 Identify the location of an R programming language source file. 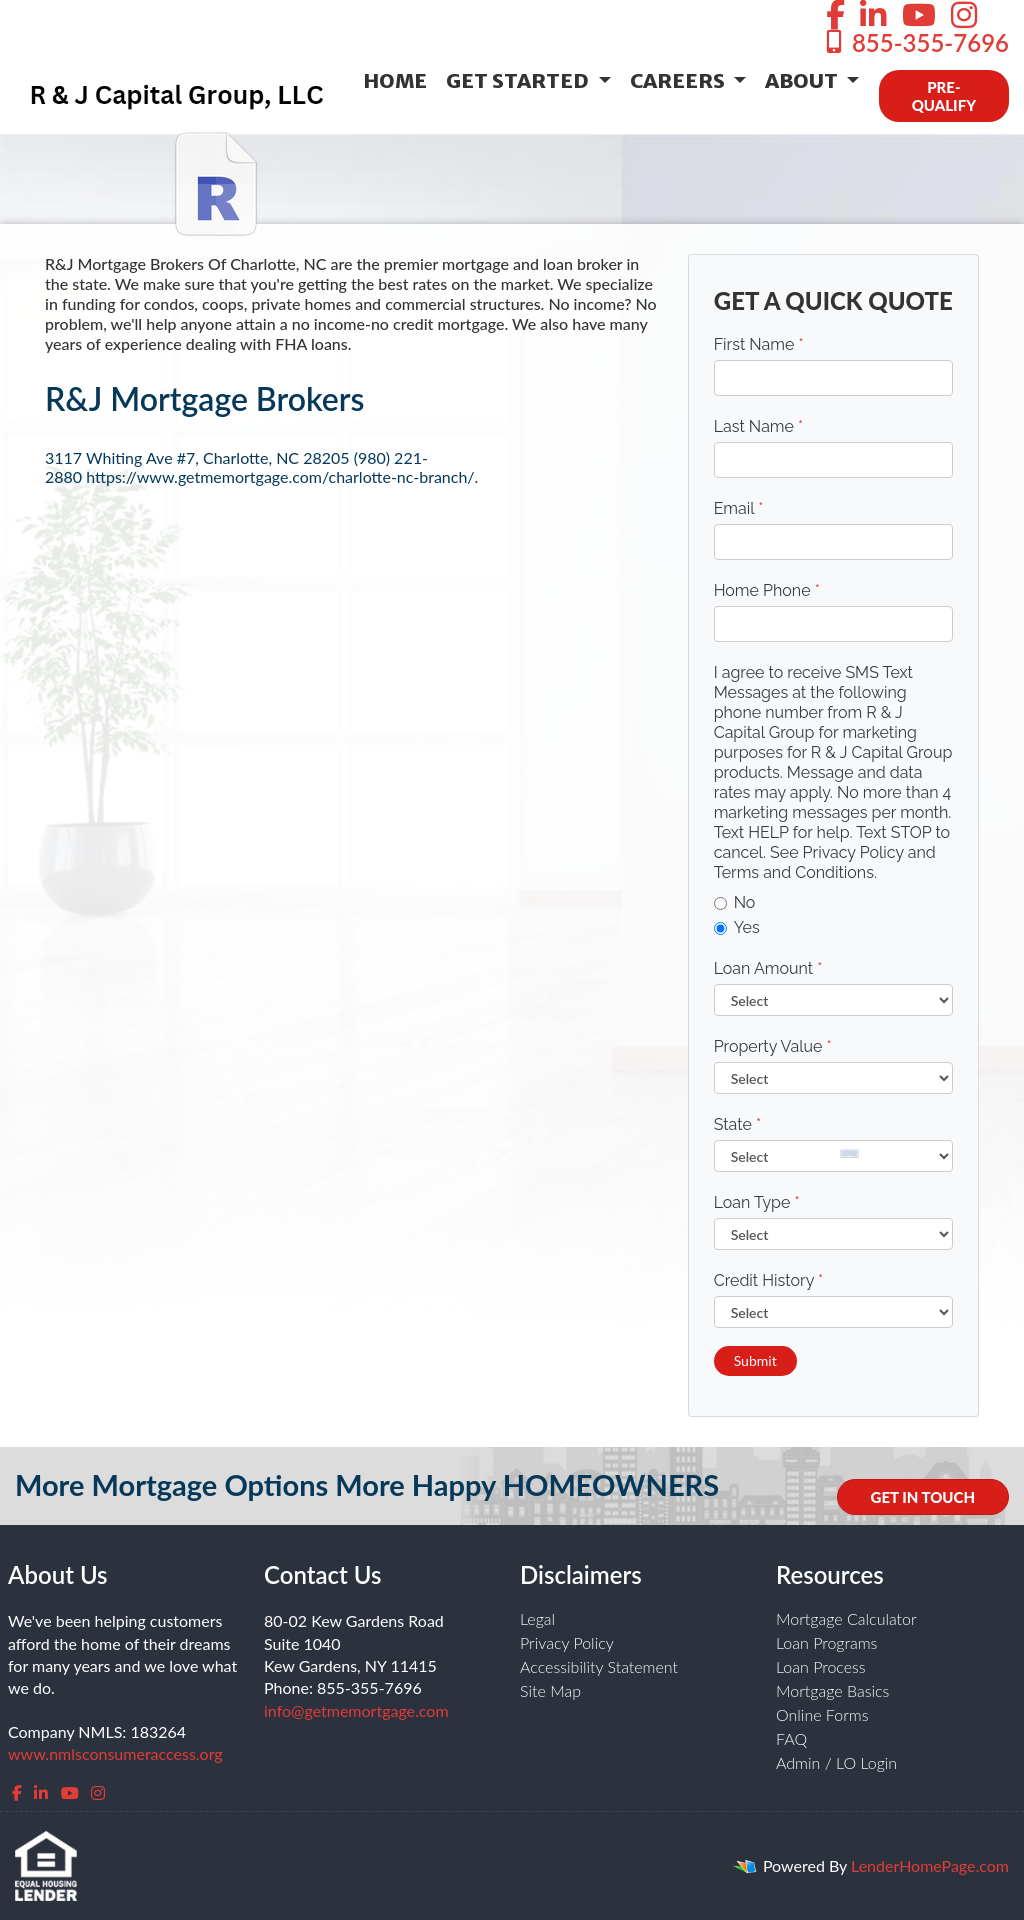
(216, 184).